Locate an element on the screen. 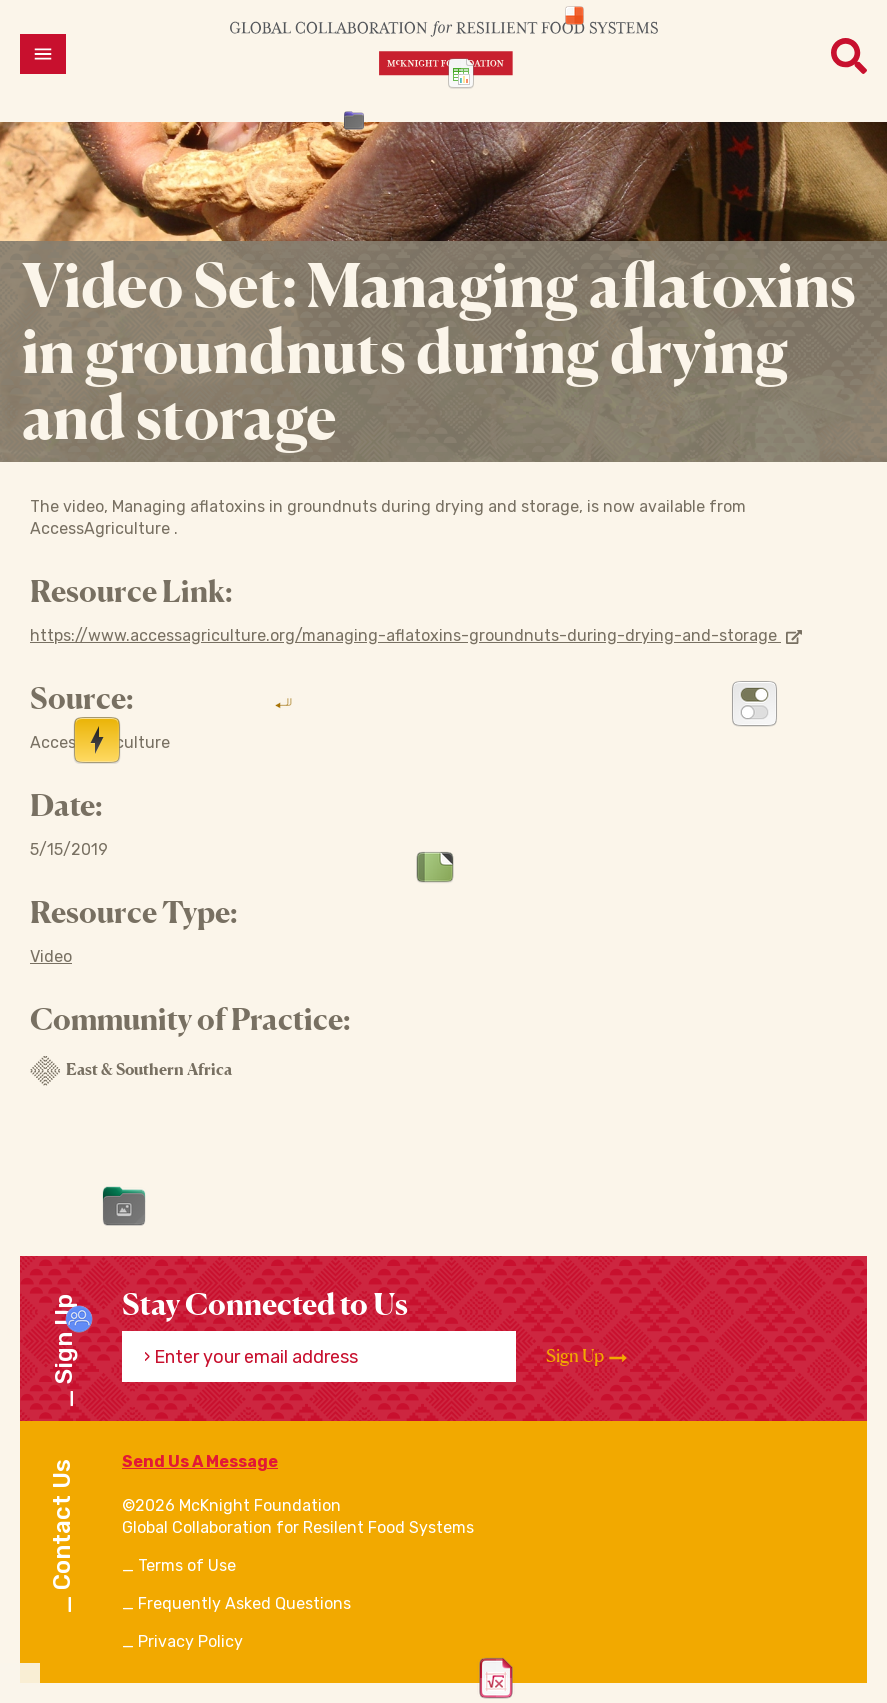 Image resolution: width=887 pixels, height=1703 pixels. open system tweaks or customization settings is located at coordinates (754, 703).